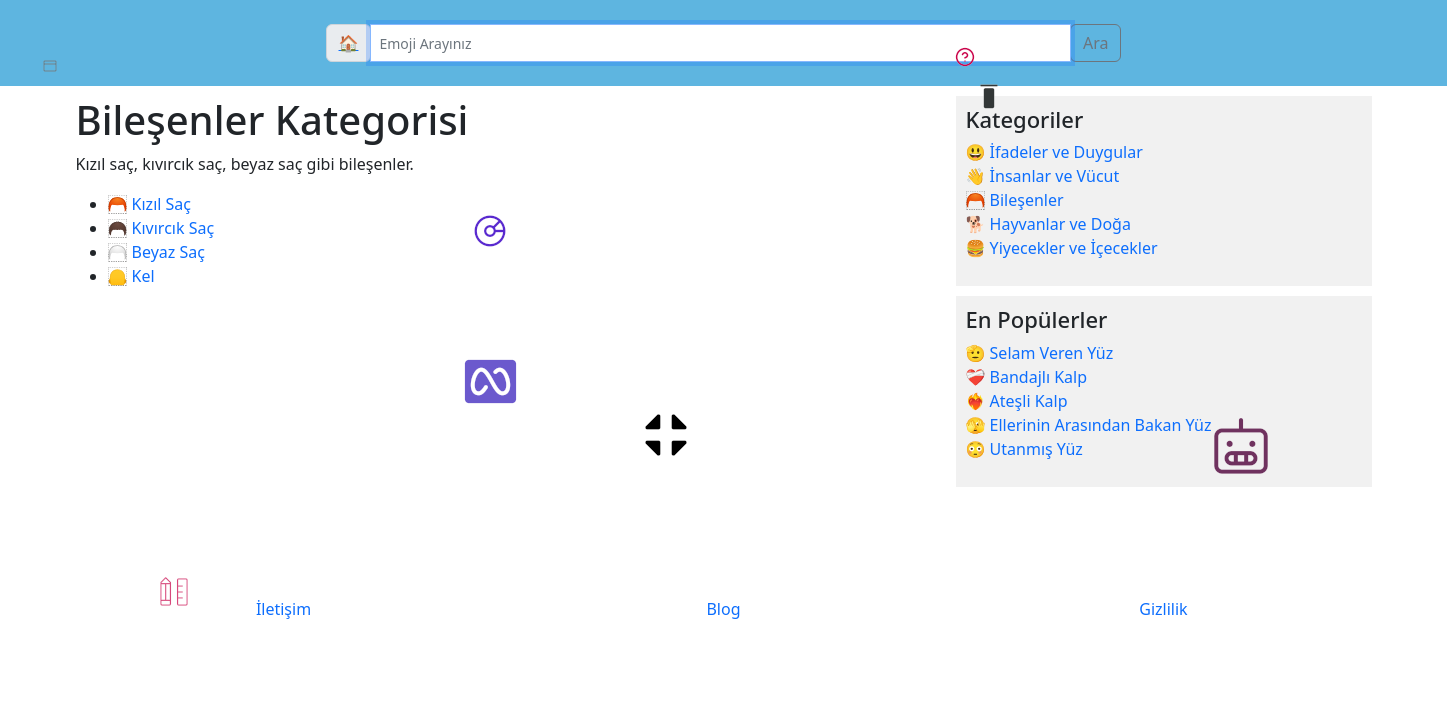 The height and width of the screenshot is (720, 1447). I want to click on meta company logo, so click(490, 381).